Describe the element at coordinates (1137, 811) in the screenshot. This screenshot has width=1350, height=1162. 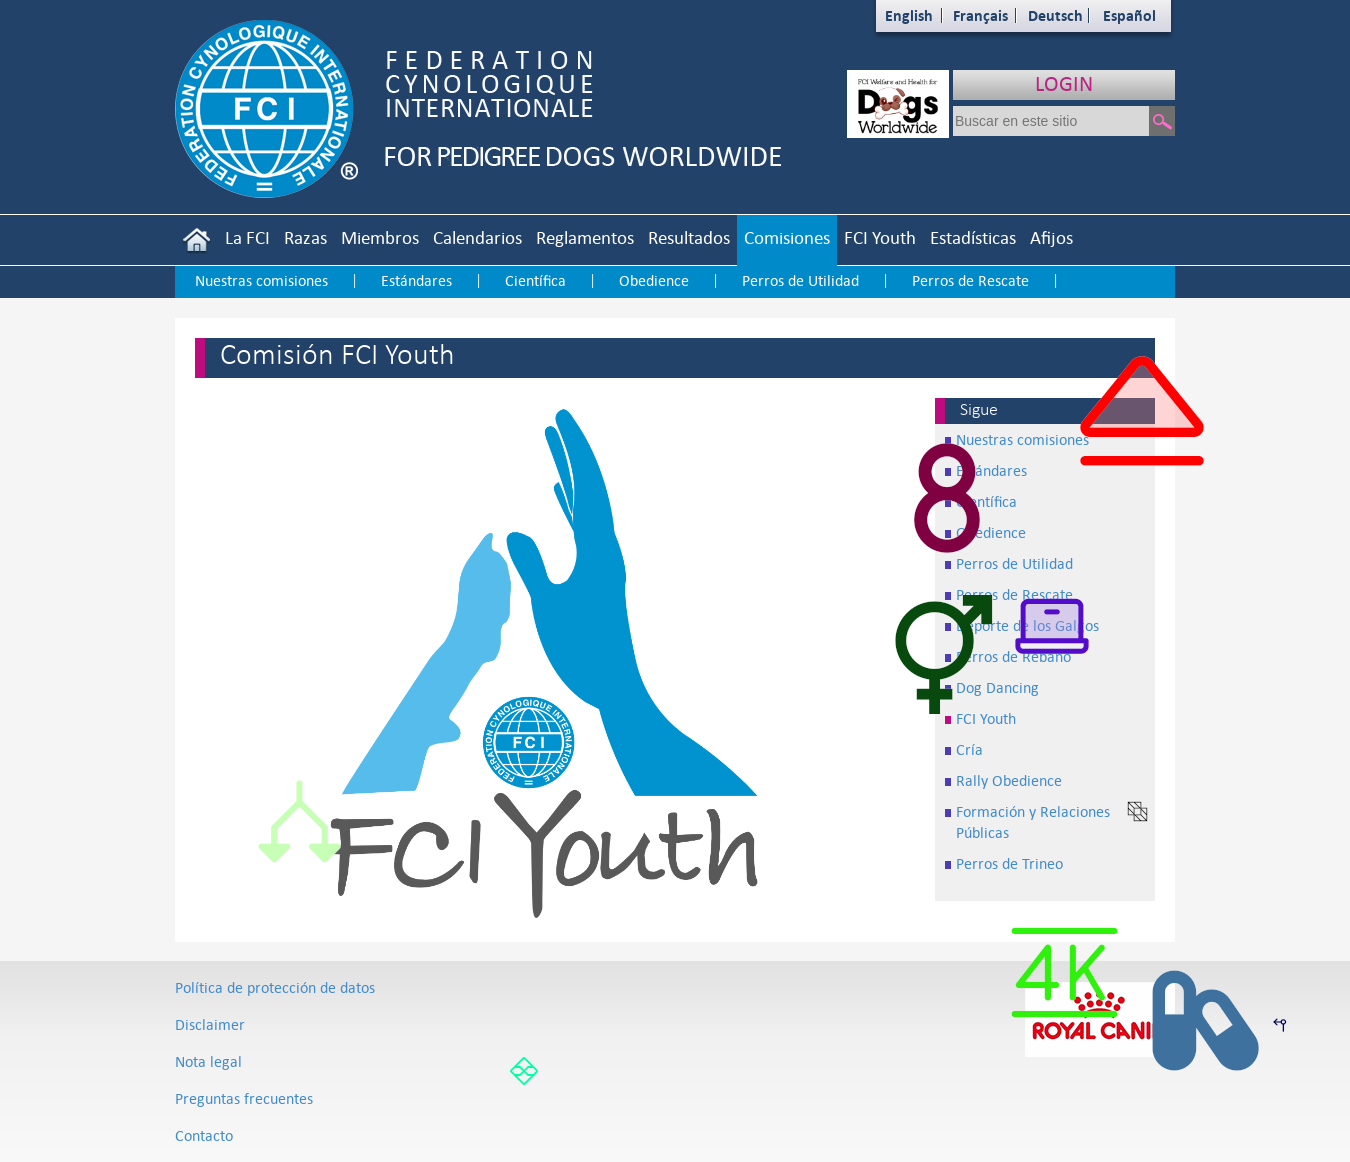
I see `exclude overlapping areas in shape editing` at that location.